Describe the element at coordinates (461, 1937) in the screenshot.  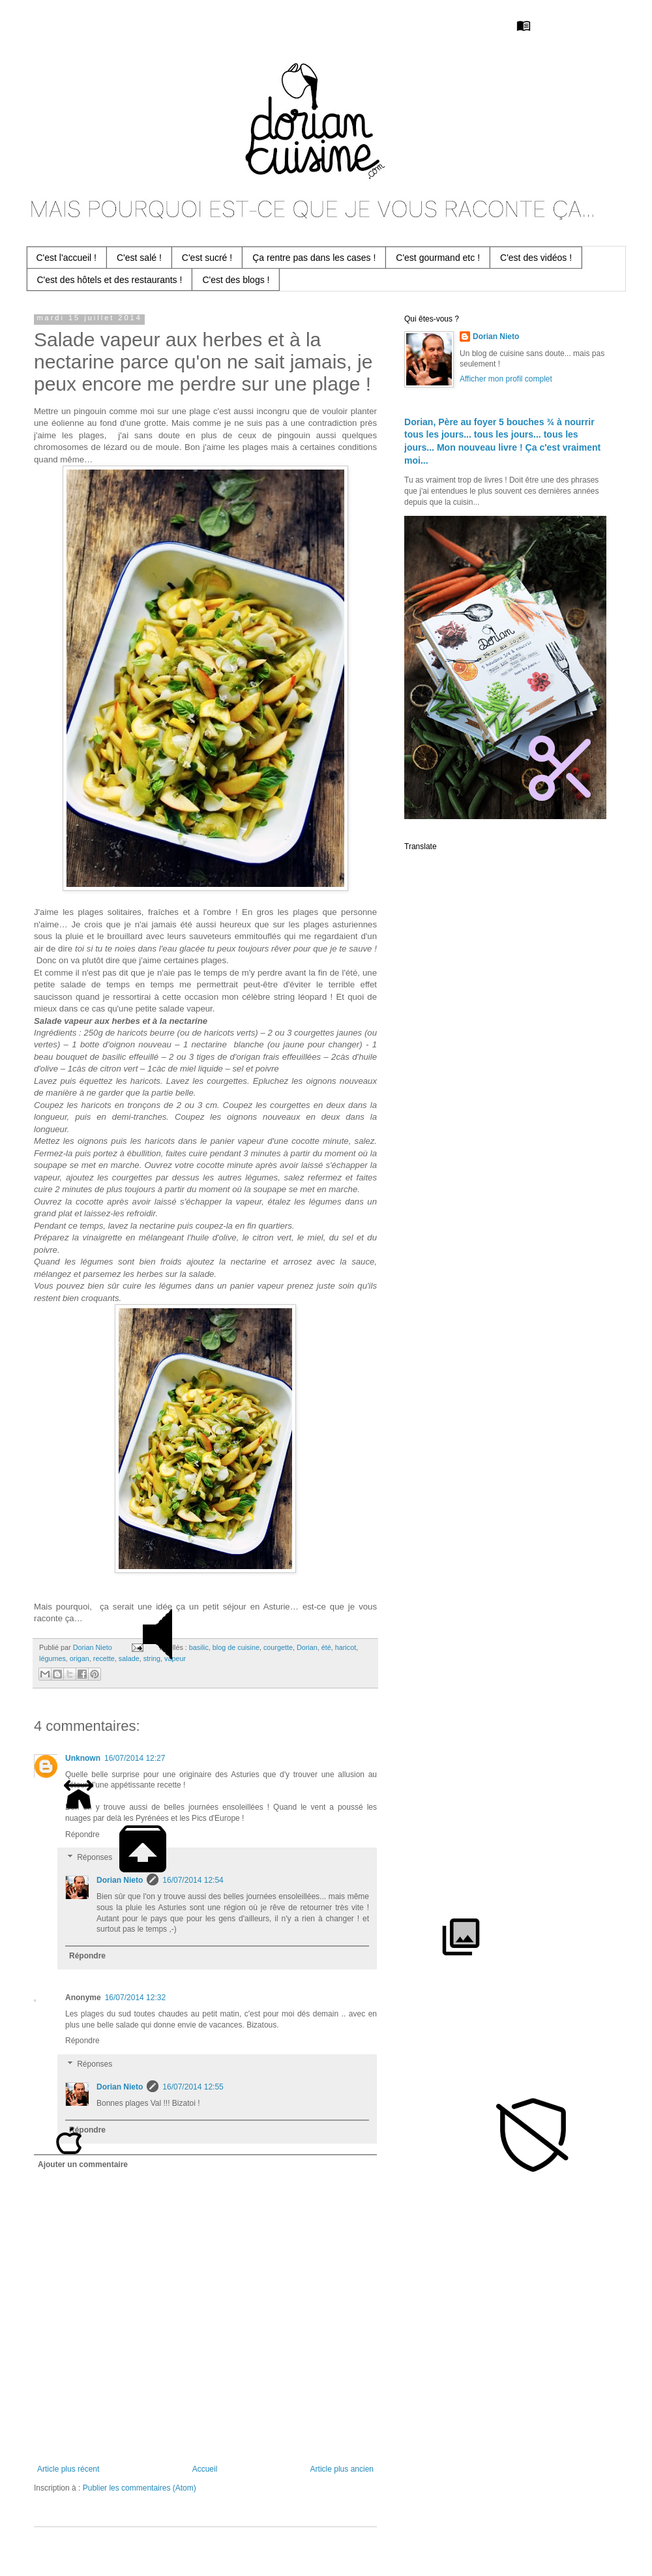
I see `access your photo library` at that location.